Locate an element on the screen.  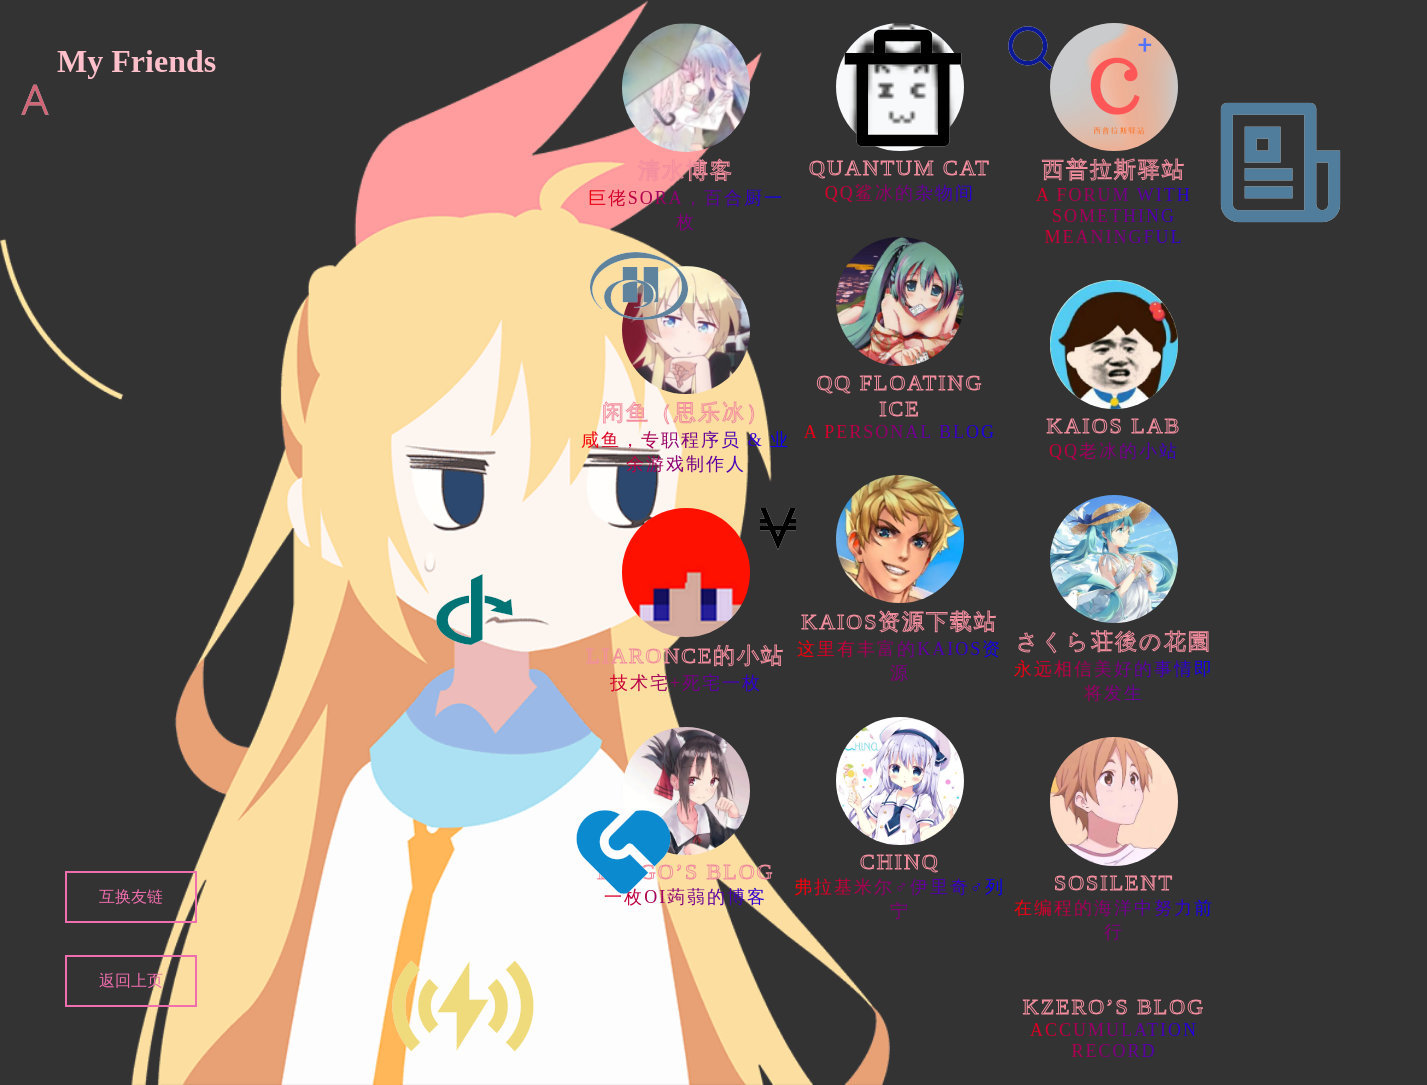
hilton hotels and resorts logo is located at coordinates (639, 286).